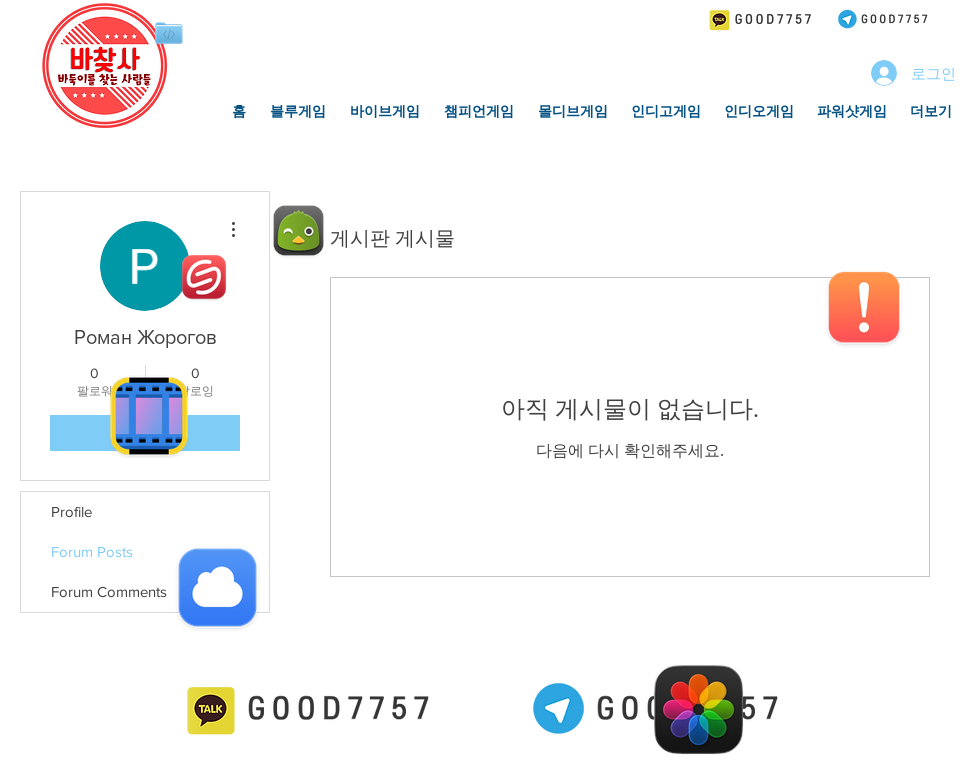  I want to click on open the photos app, so click(698, 709).